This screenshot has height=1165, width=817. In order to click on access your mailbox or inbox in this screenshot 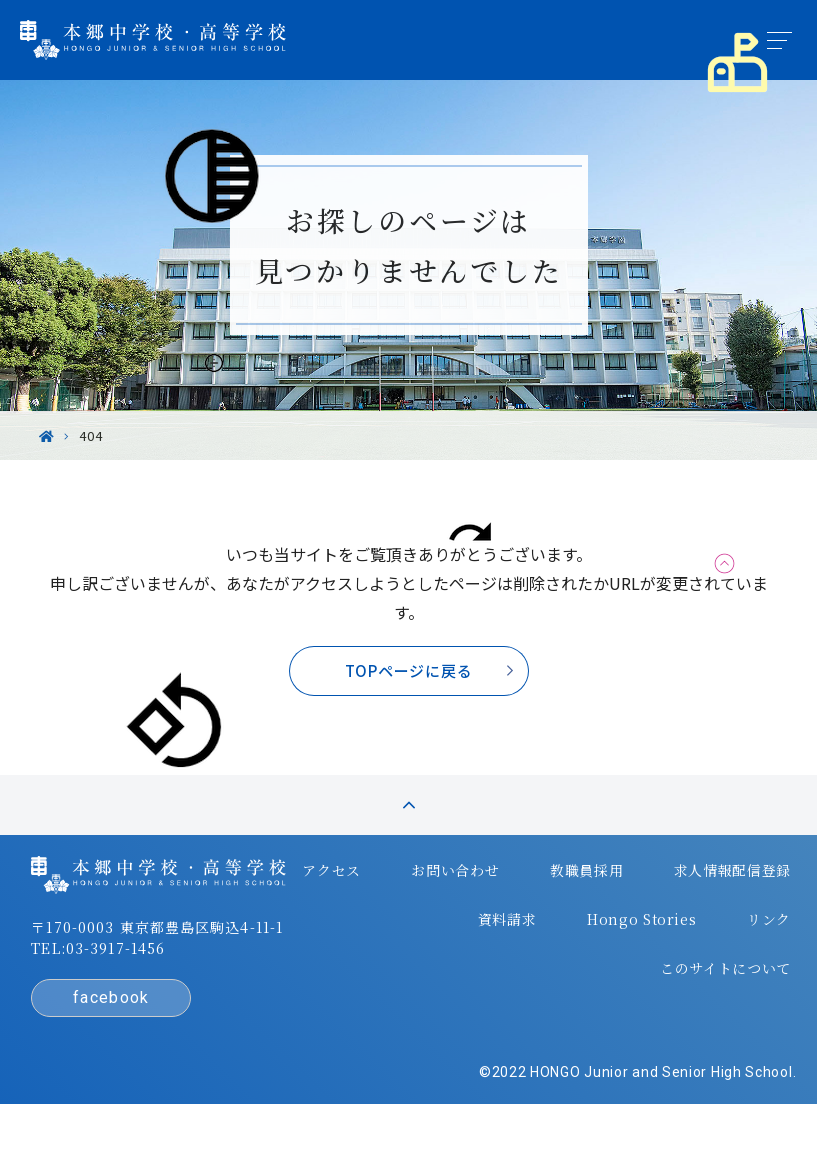, I will do `click(737, 62)`.